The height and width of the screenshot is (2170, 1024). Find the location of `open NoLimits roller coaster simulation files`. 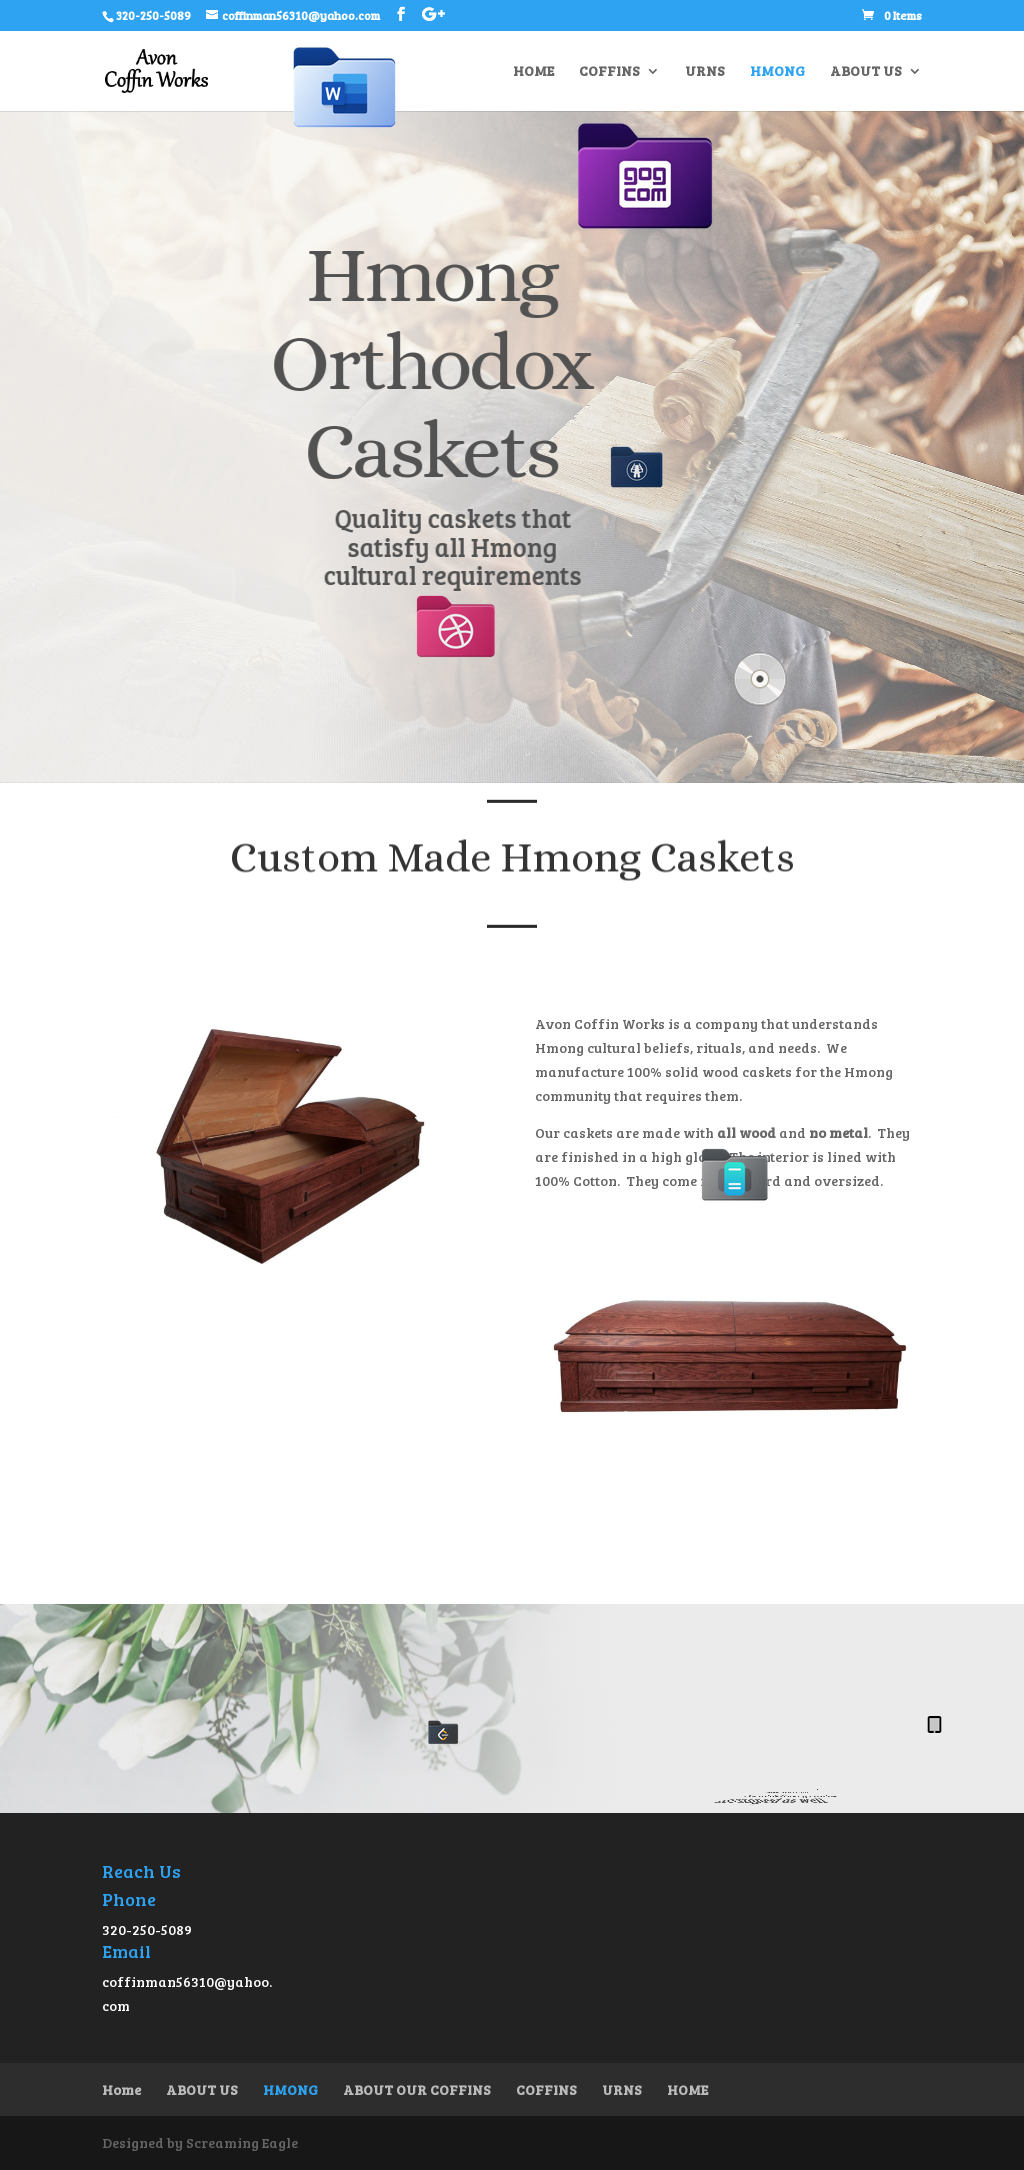

open NoLimits roller coaster simulation files is located at coordinates (636, 468).